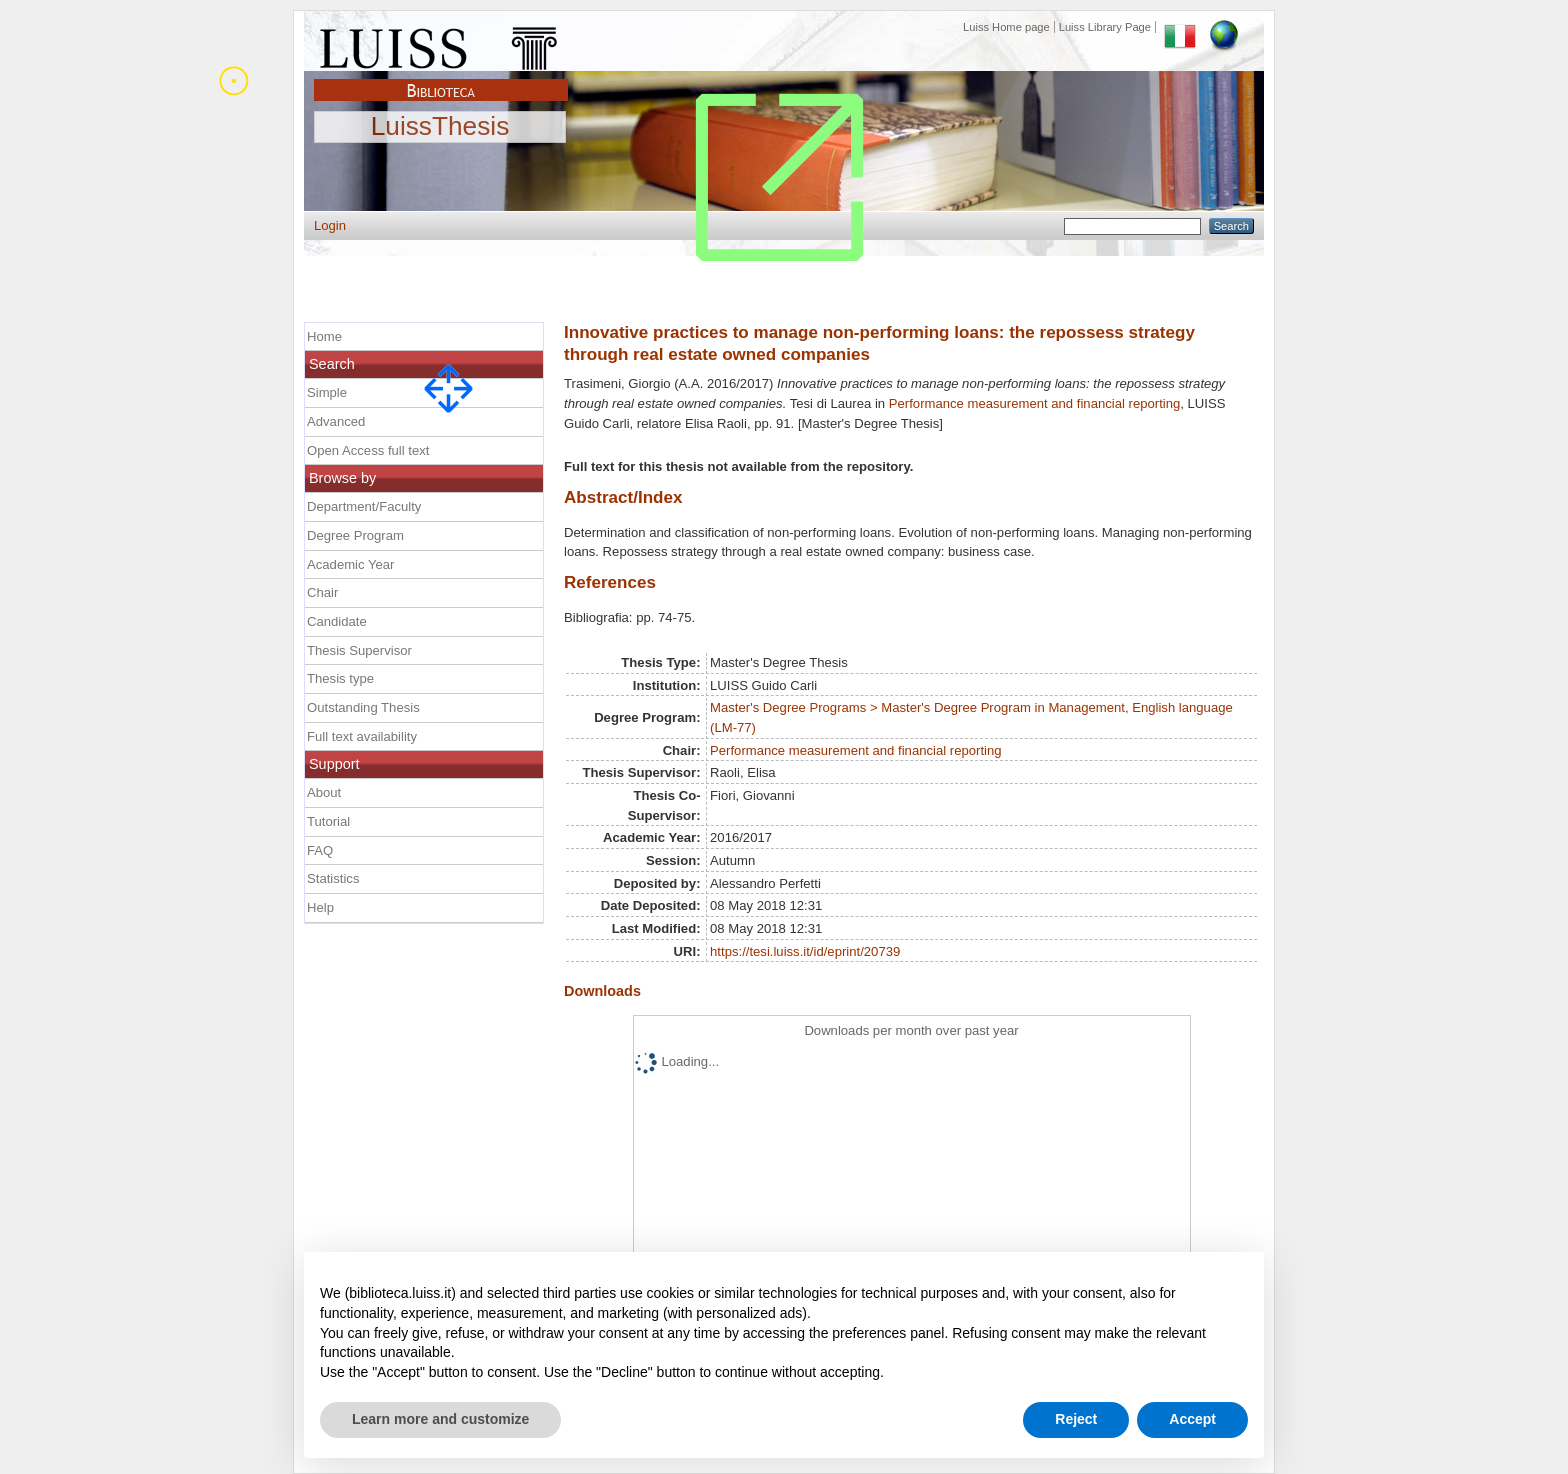 Image resolution: width=1568 pixels, height=1474 pixels. What do you see at coordinates (779, 177) in the screenshot?
I see `open link in a new window or tab` at bounding box center [779, 177].